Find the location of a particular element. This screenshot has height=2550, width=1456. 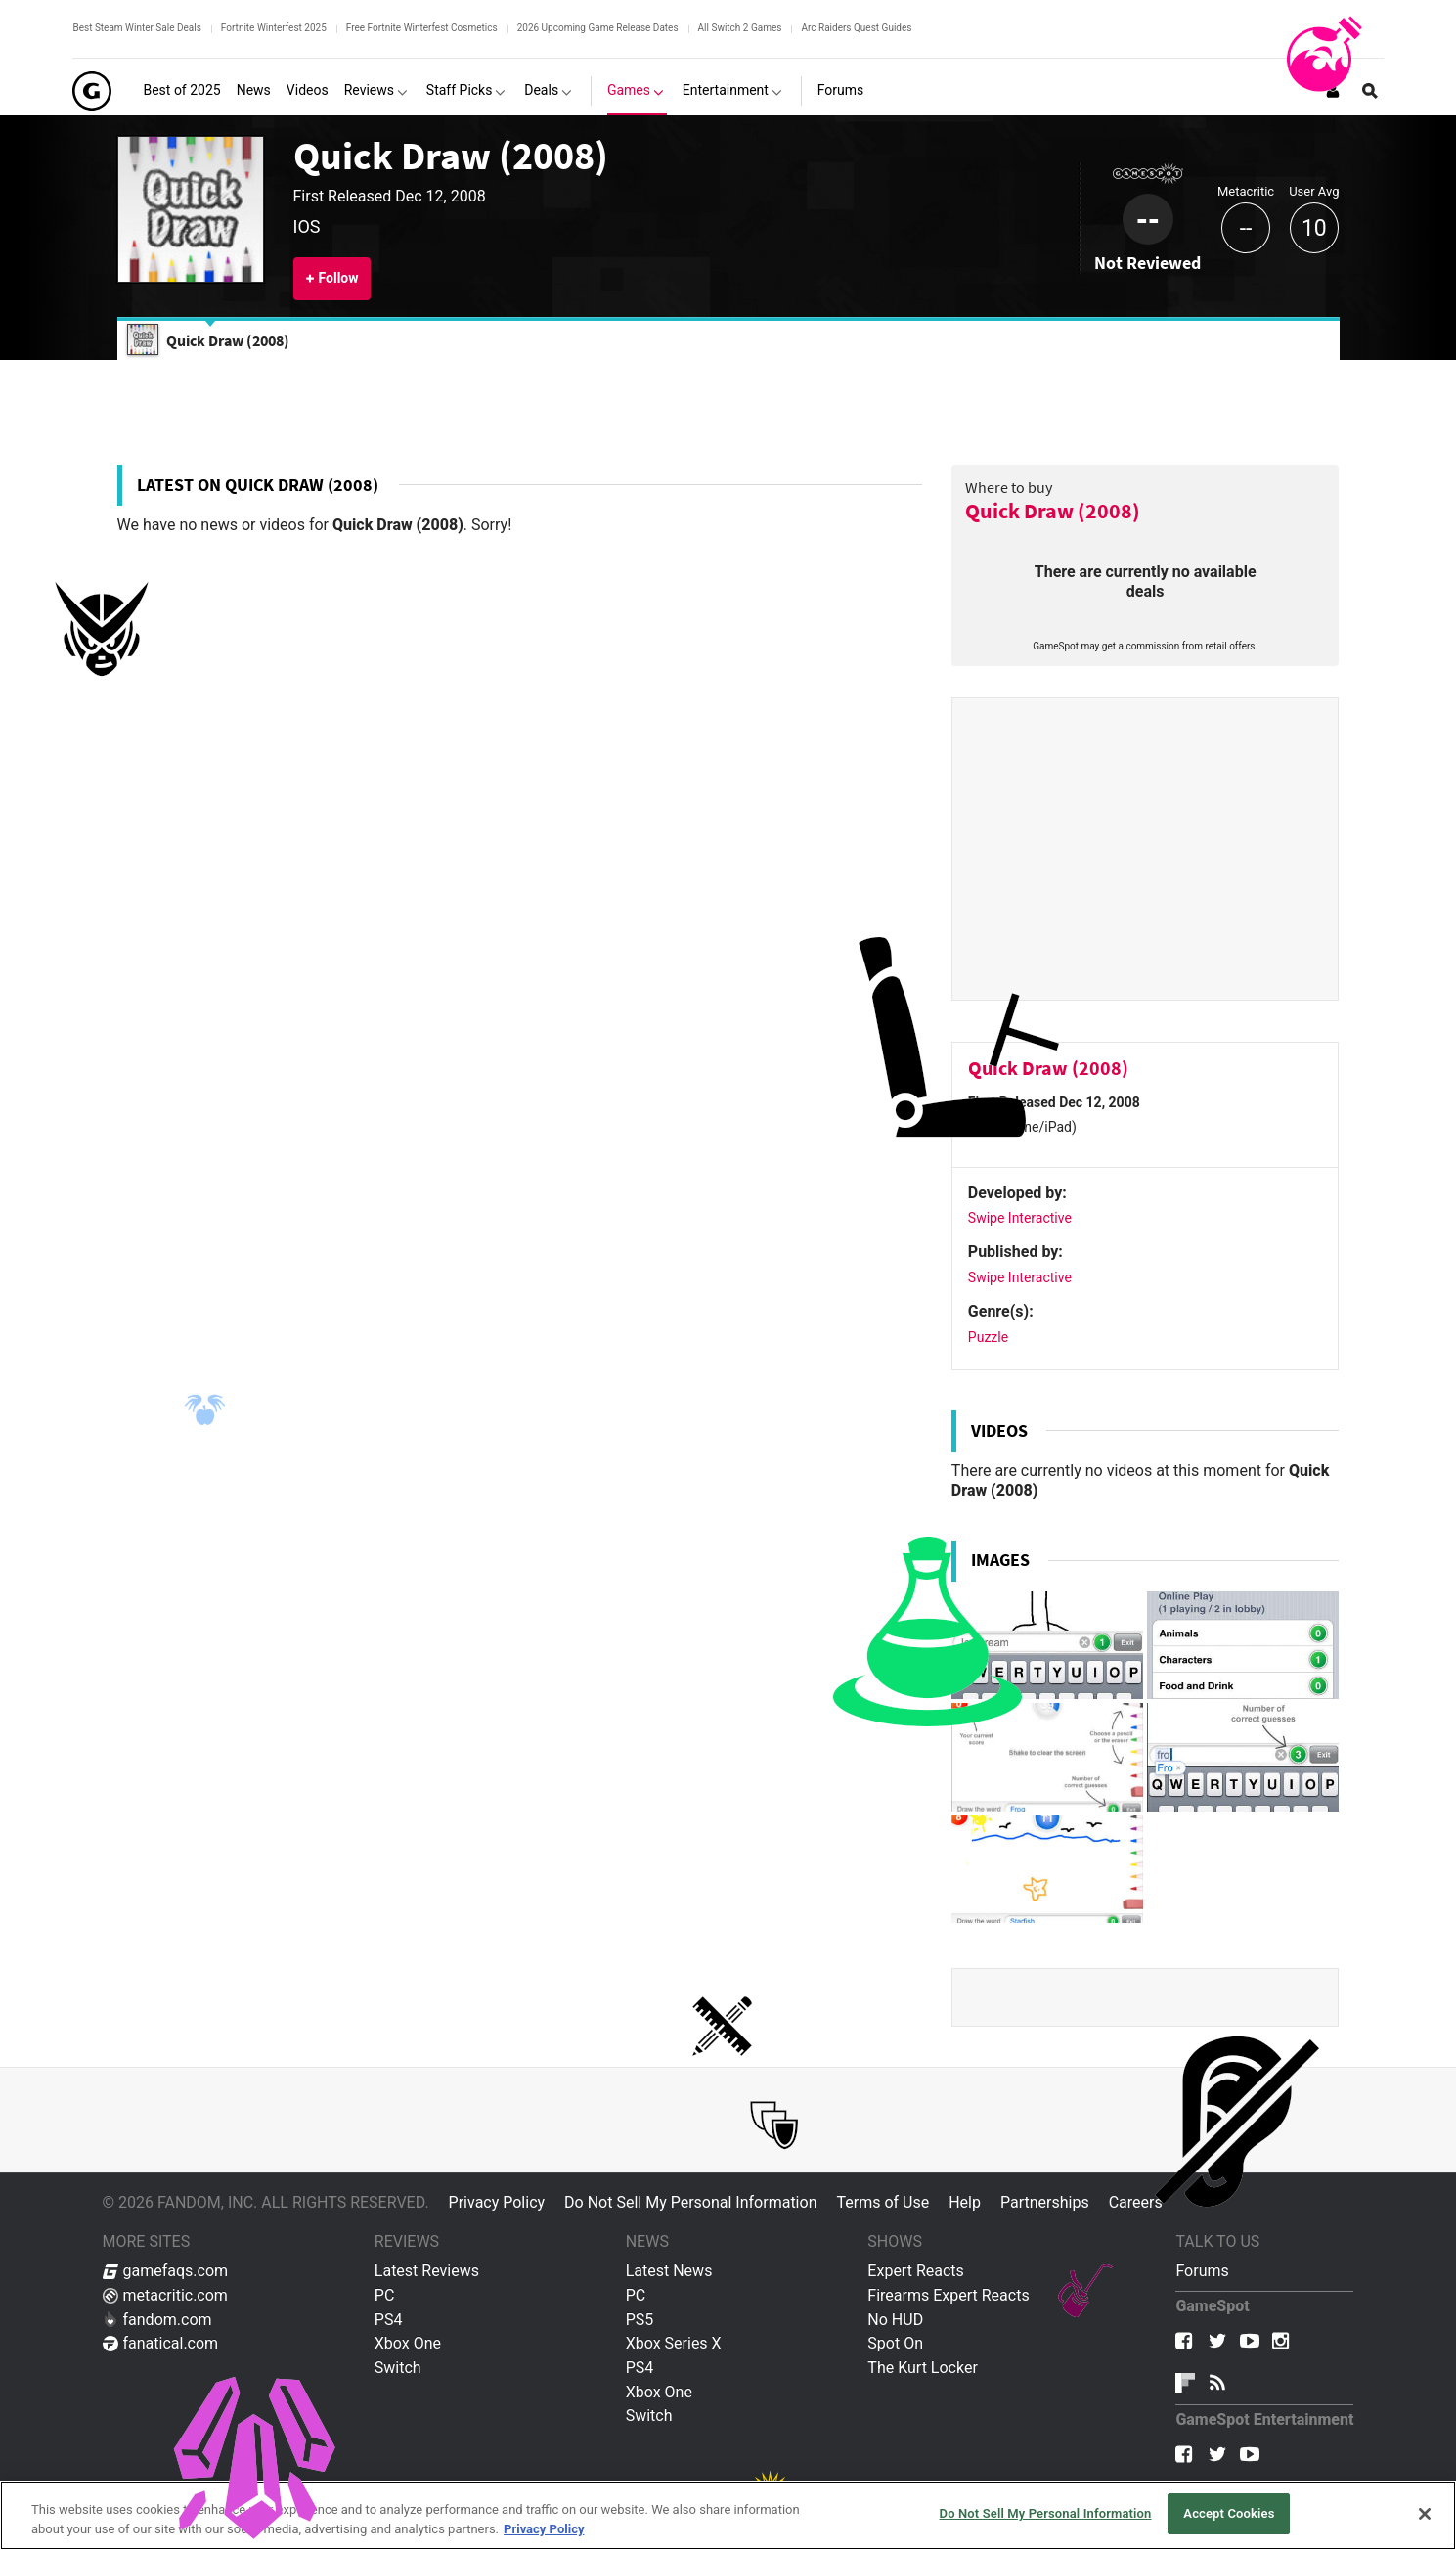

select quick or agile character class is located at coordinates (102, 629).